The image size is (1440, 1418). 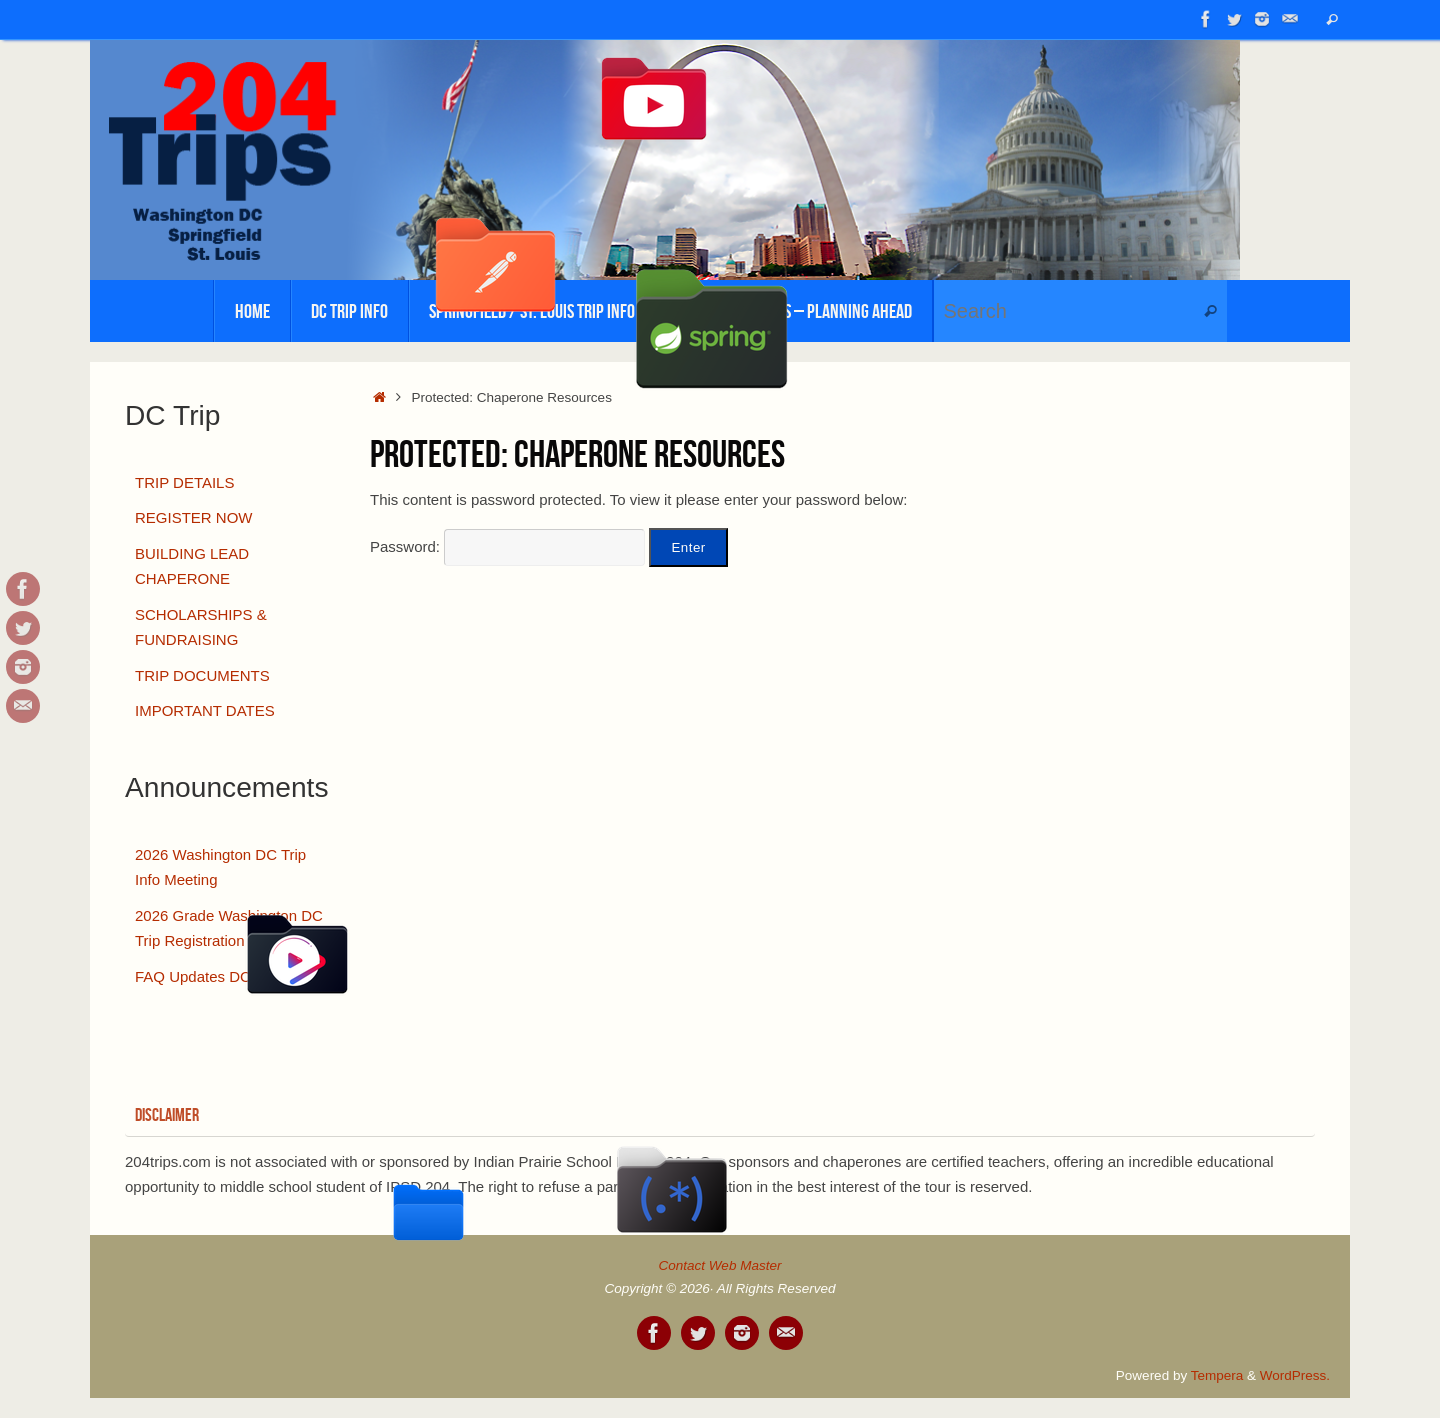 I want to click on open spring framework project folder, so click(x=711, y=333).